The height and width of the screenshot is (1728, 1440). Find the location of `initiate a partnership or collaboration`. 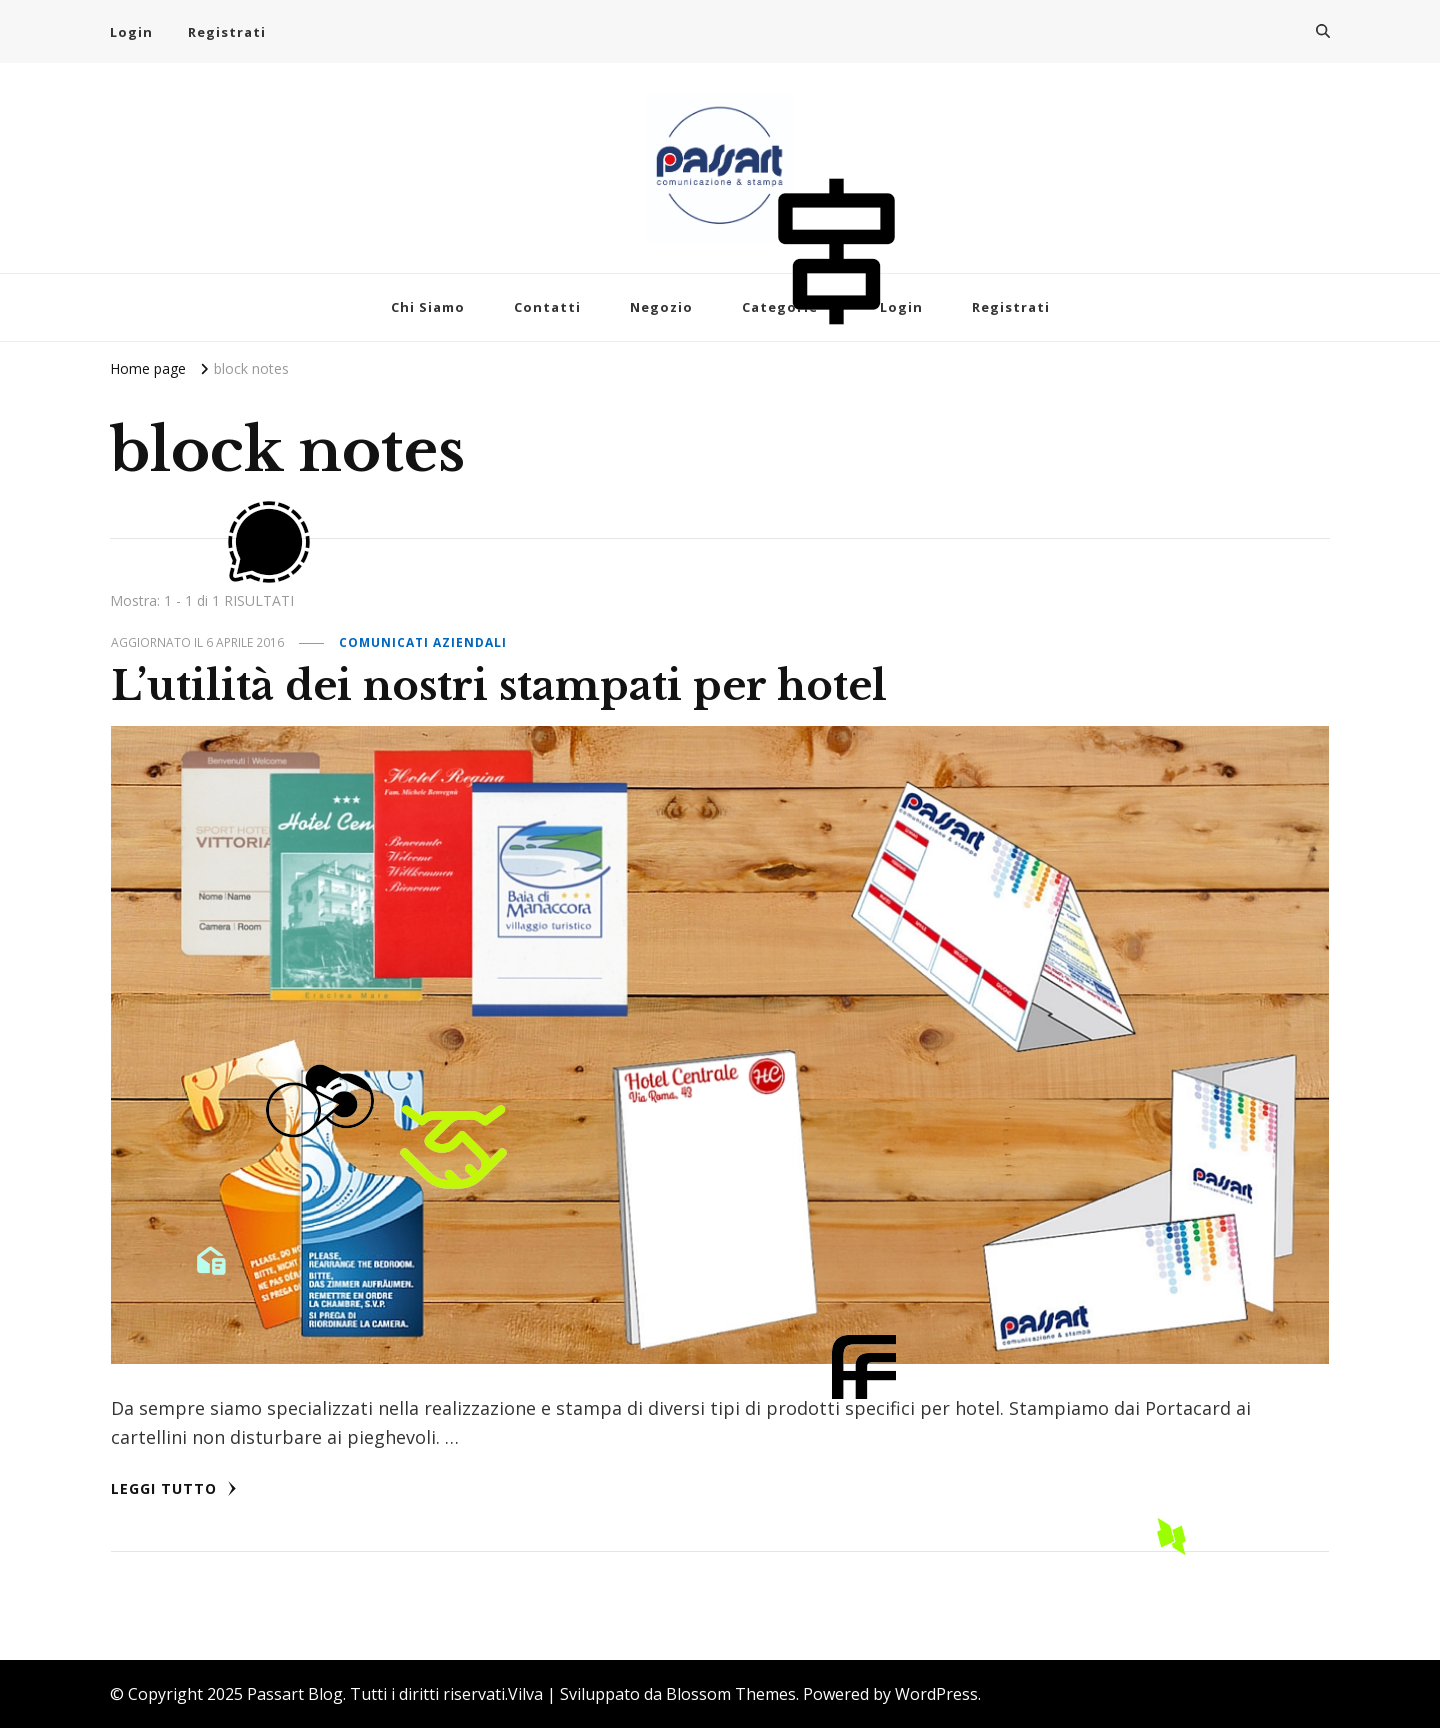

initiate a partnership or collaboration is located at coordinates (453, 1145).